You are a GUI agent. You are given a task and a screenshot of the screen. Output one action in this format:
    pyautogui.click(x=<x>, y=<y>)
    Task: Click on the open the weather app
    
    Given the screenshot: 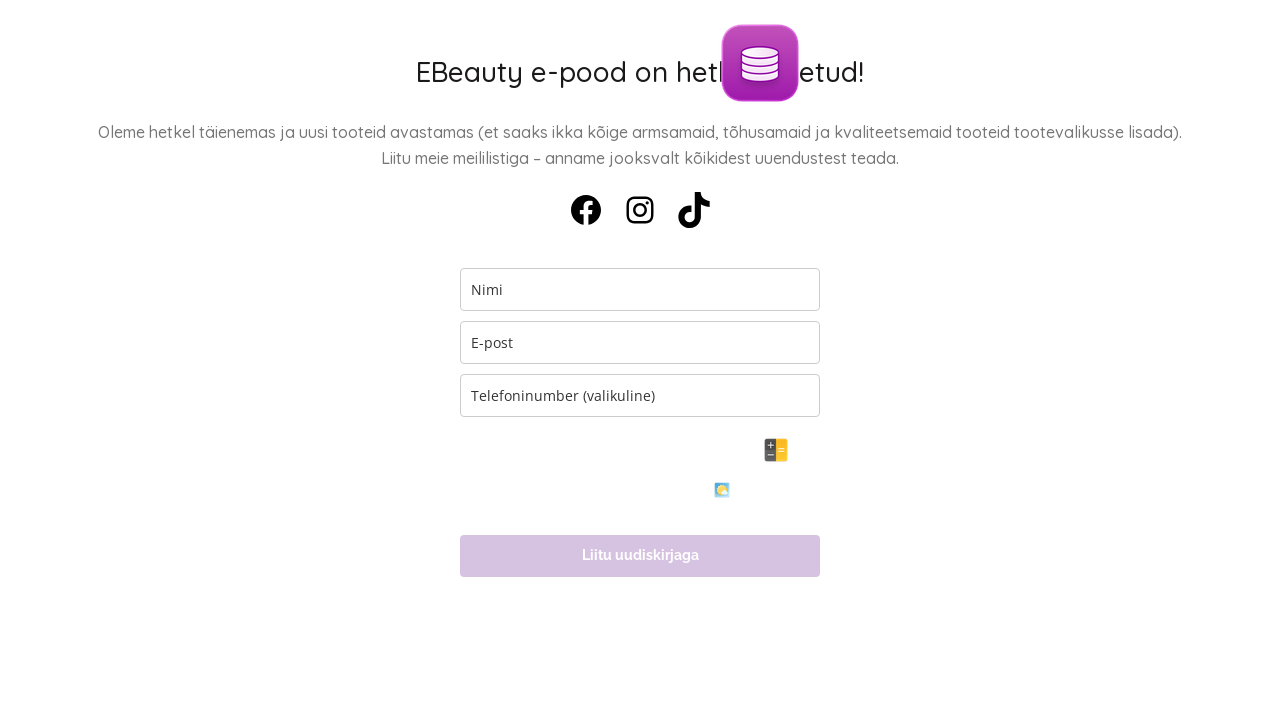 What is the action you would take?
    pyautogui.click(x=722, y=490)
    